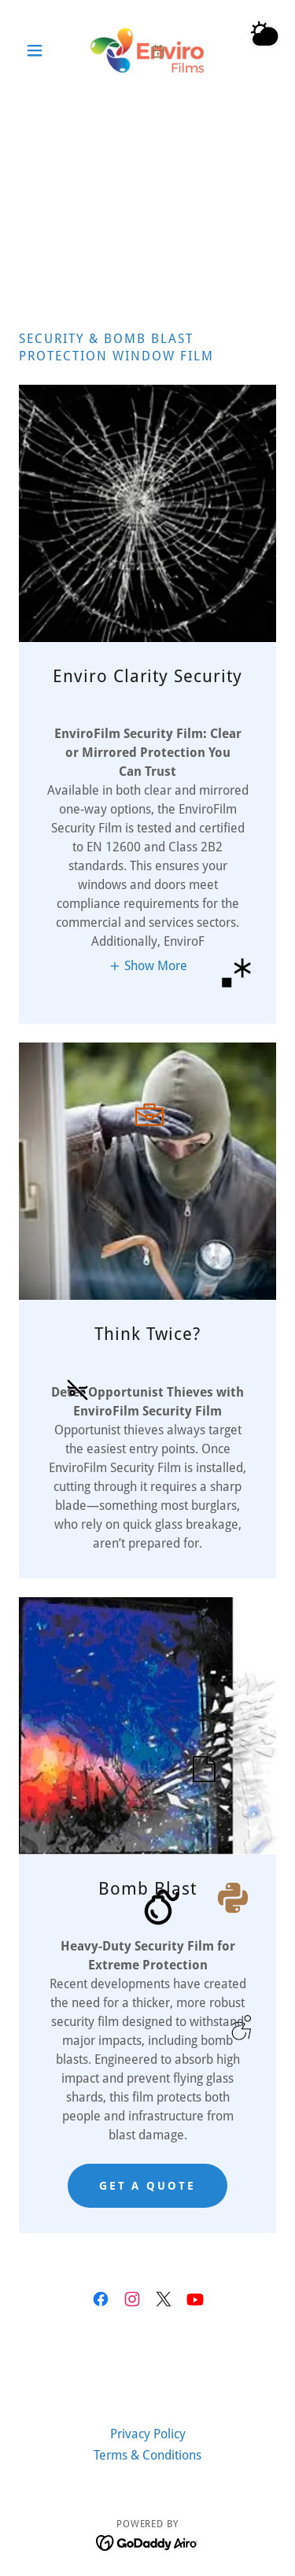 Image resolution: width=295 pixels, height=2576 pixels. Describe the element at coordinates (158, 51) in the screenshot. I see `view or open the calendar` at that location.